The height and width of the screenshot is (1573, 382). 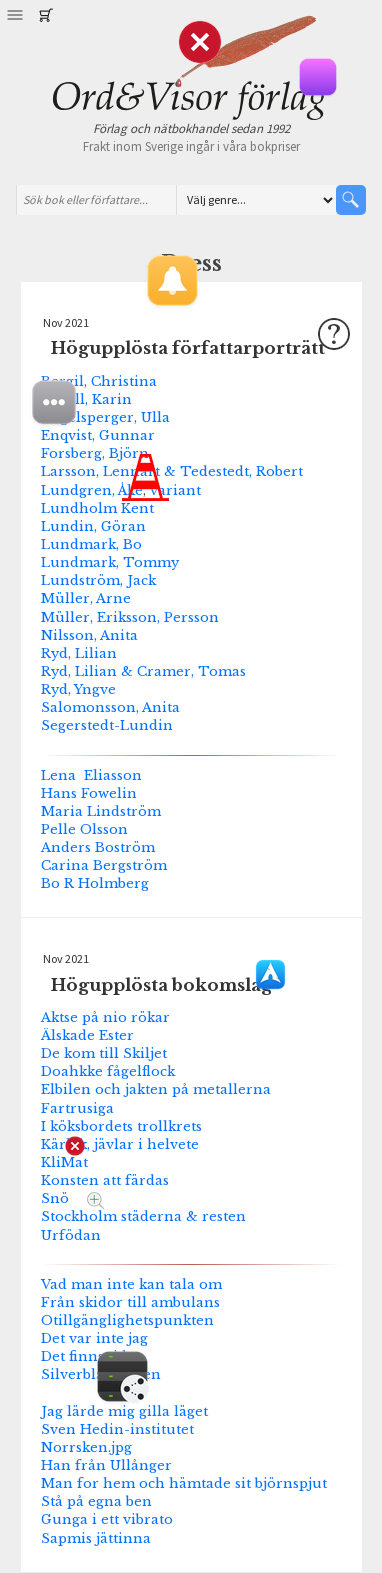 What do you see at coordinates (75, 1146) in the screenshot?
I see `stop or cancel a running process` at bounding box center [75, 1146].